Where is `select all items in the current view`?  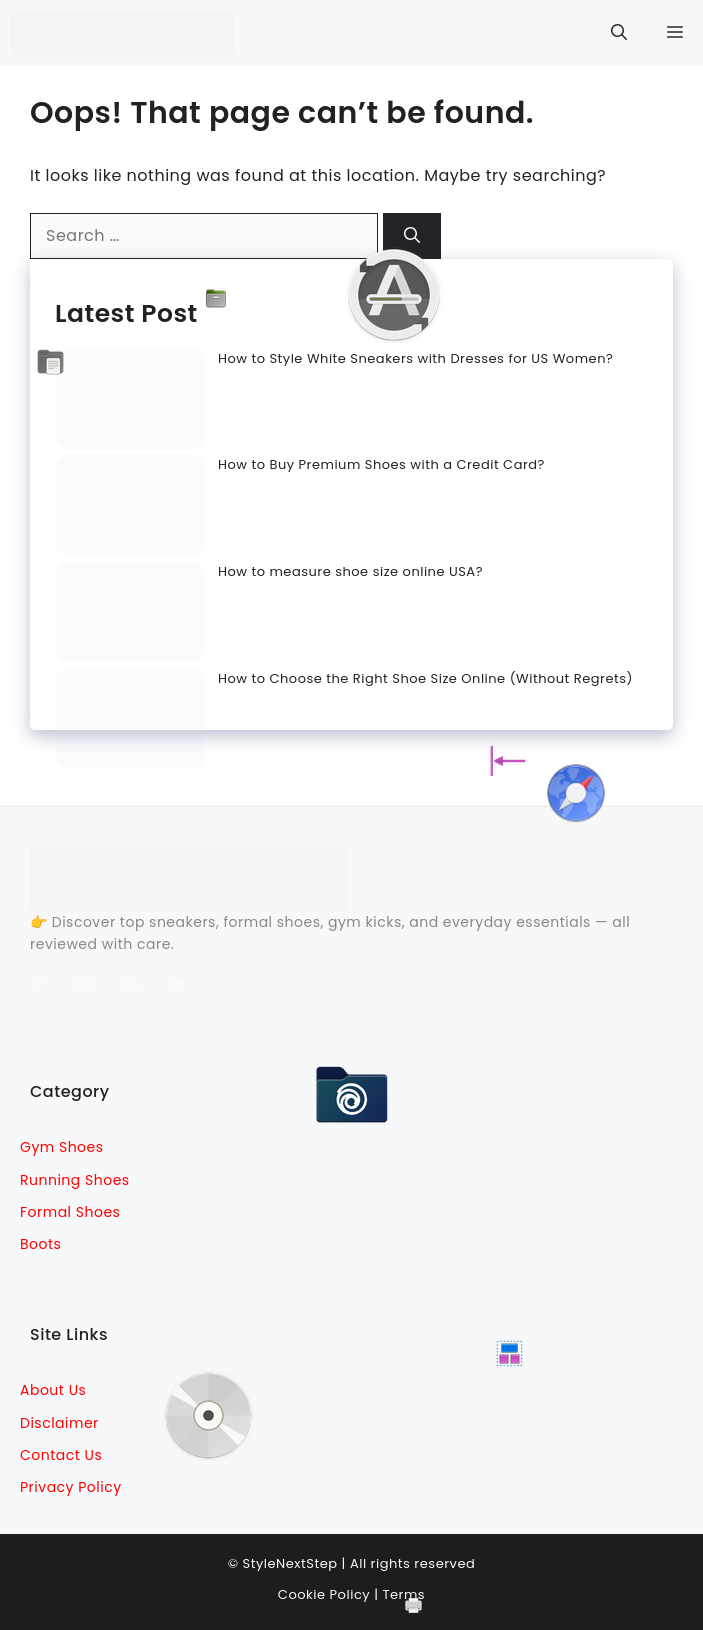
select all items in the current view is located at coordinates (509, 1353).